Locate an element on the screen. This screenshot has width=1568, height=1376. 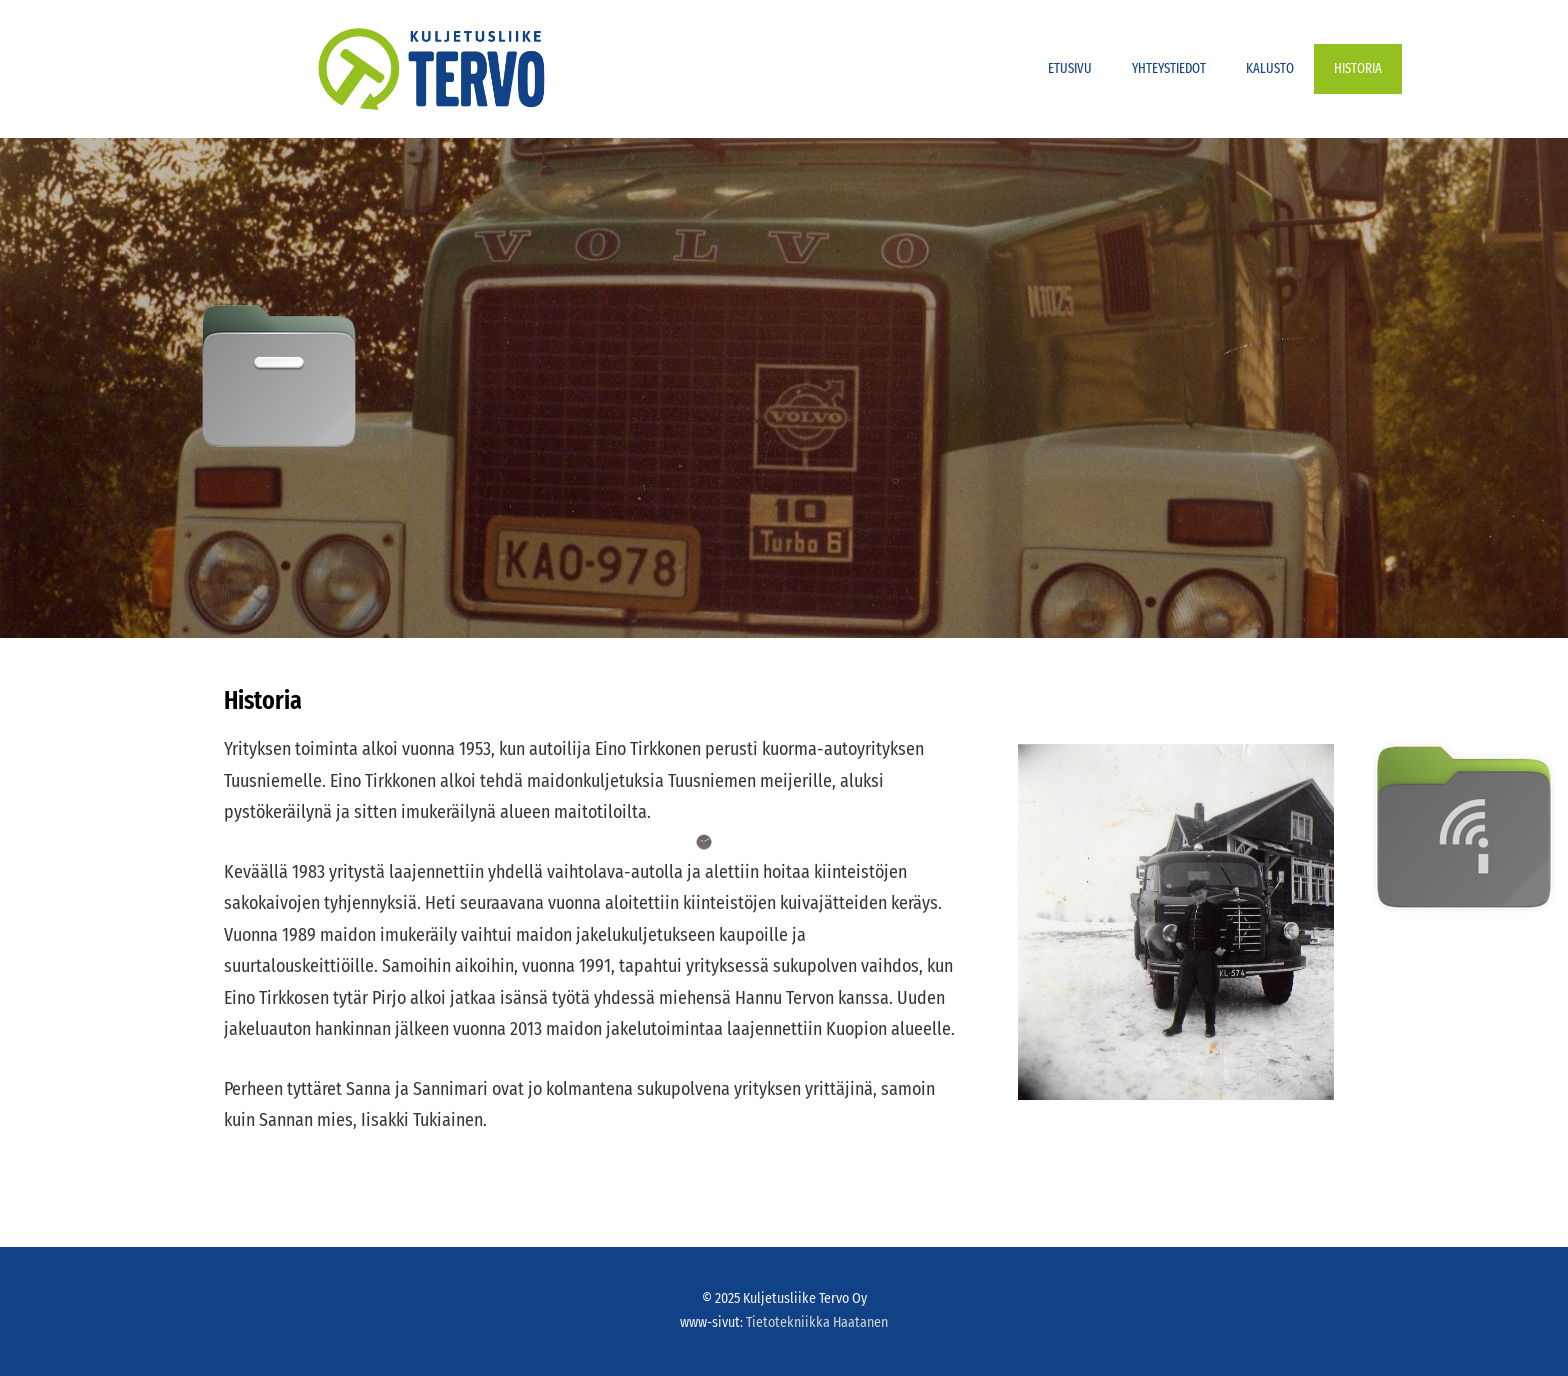
open the clock application is located at coordinates (704, 842).